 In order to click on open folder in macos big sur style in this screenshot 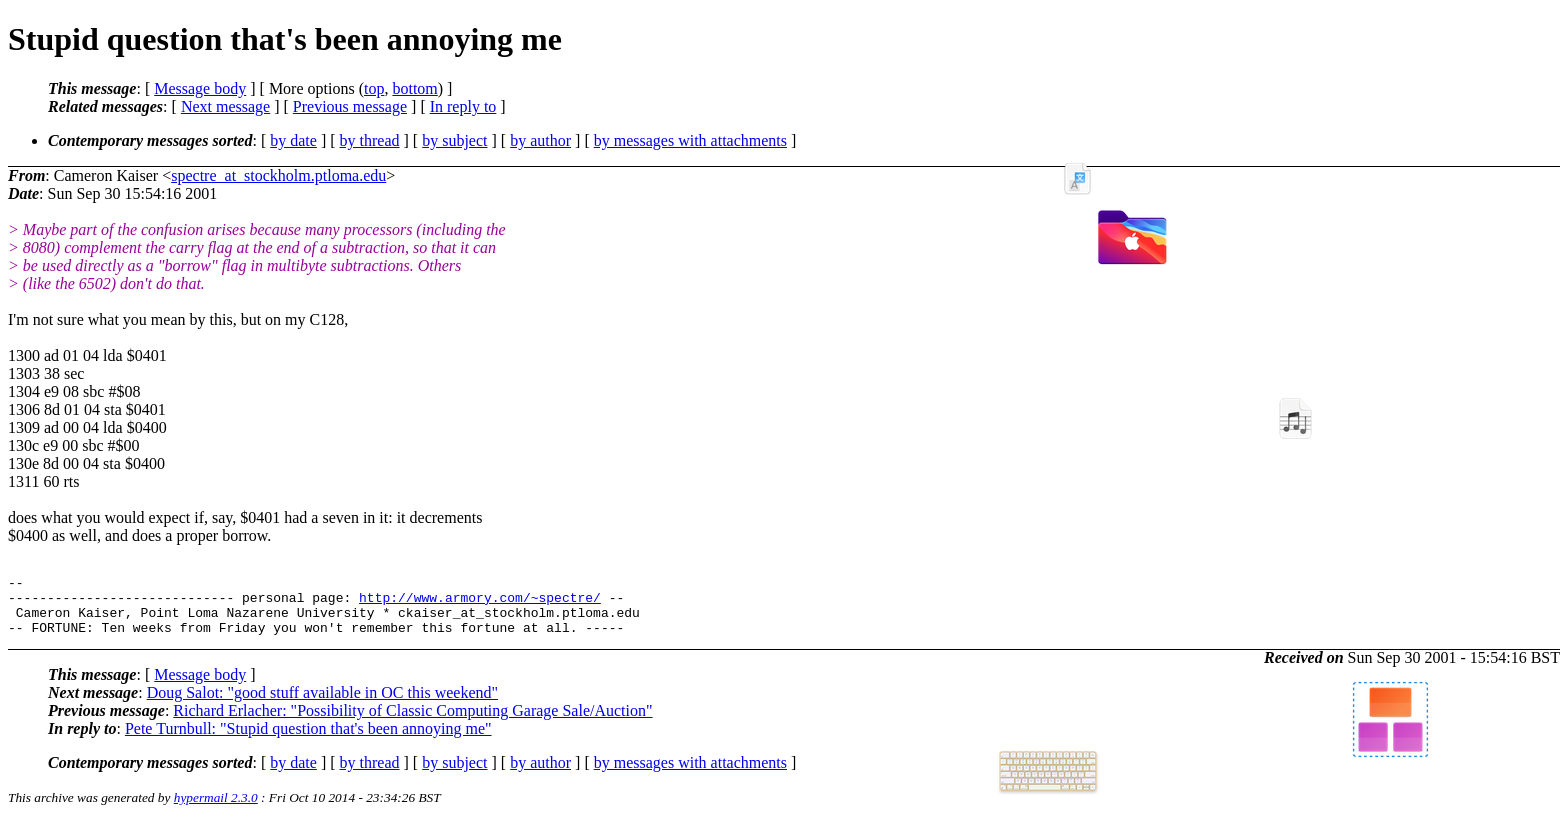, I will do `click(1132, 239)`.